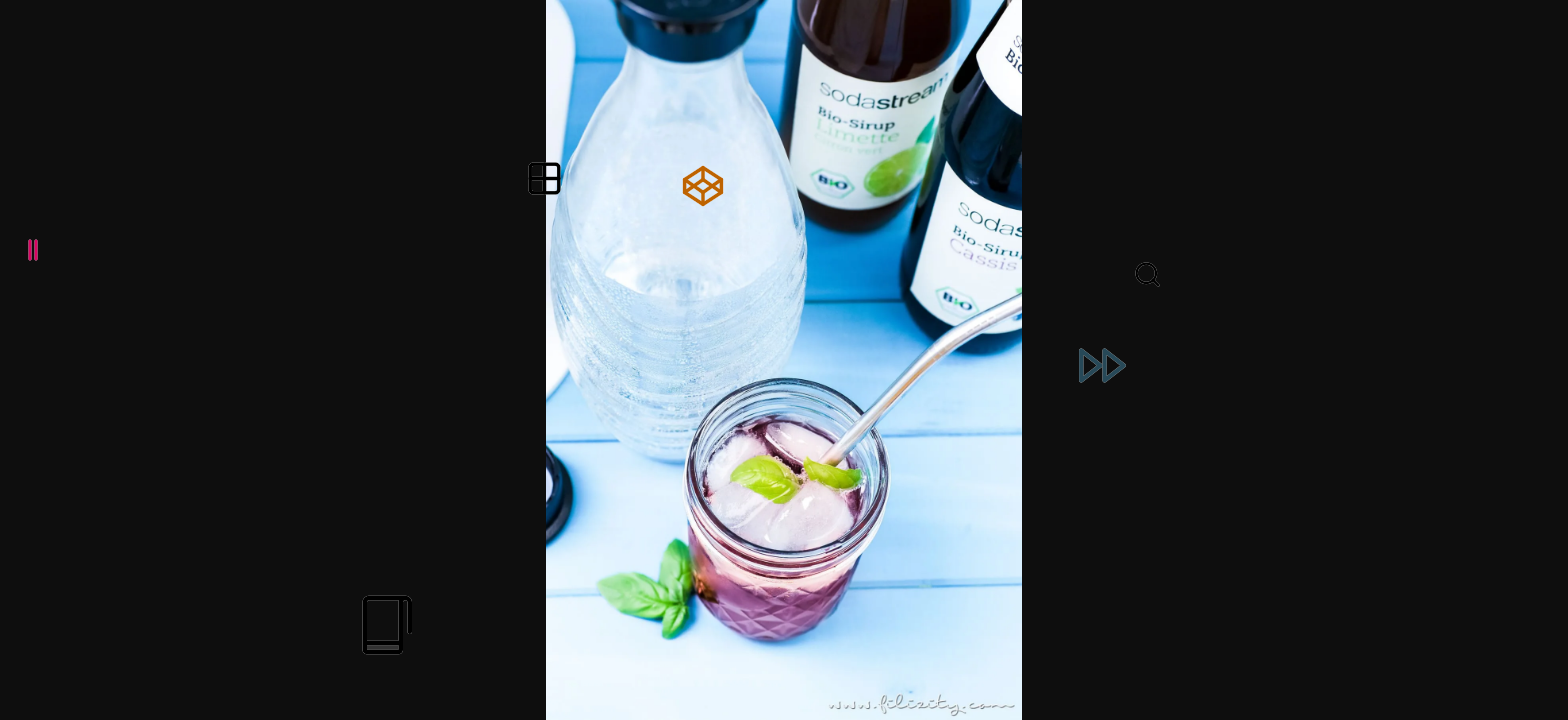 The image size is (1568, 720). What do you see at coordinates (544, 178) in the screenshot?
I see `apply borders to all cells in a table or grid` at bounding box center [544, 178].